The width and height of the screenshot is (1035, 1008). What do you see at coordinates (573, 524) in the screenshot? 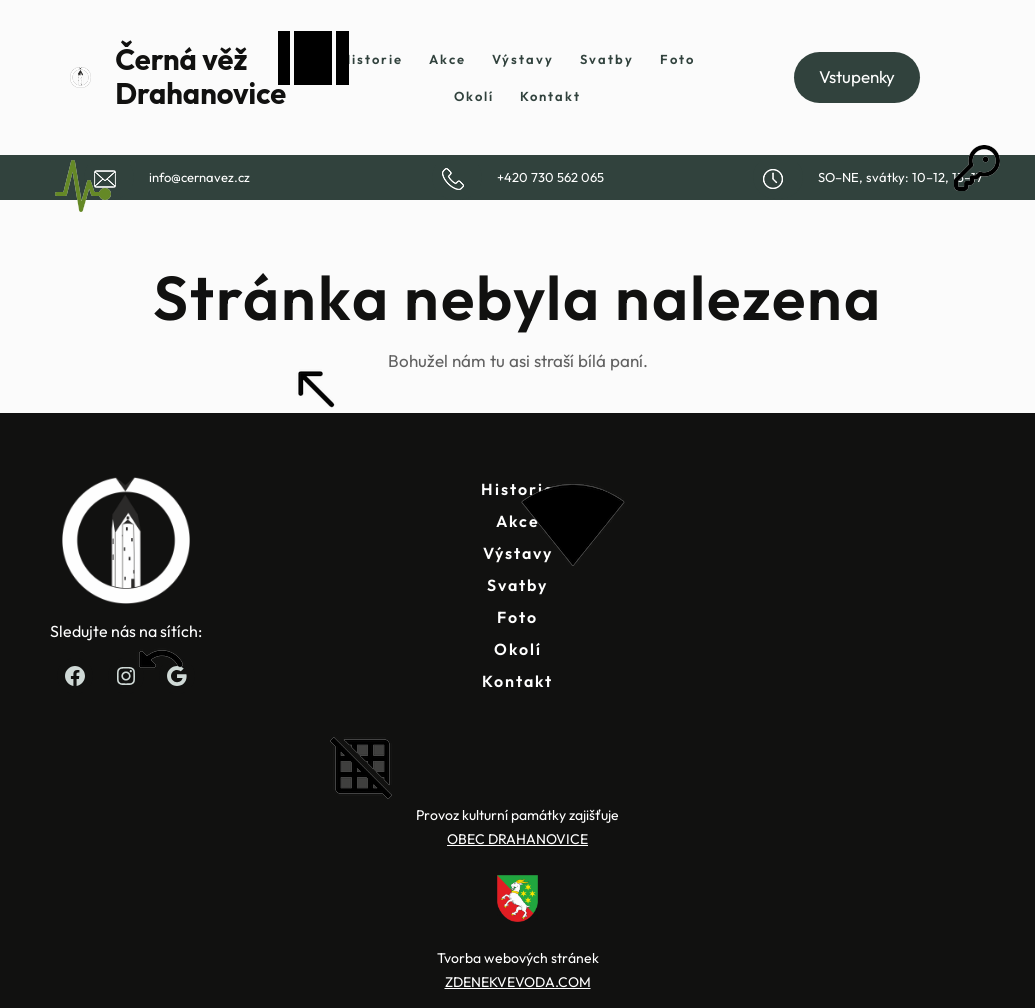
I see `indicates full wifi signal strength` at bounding box center [573, 524].